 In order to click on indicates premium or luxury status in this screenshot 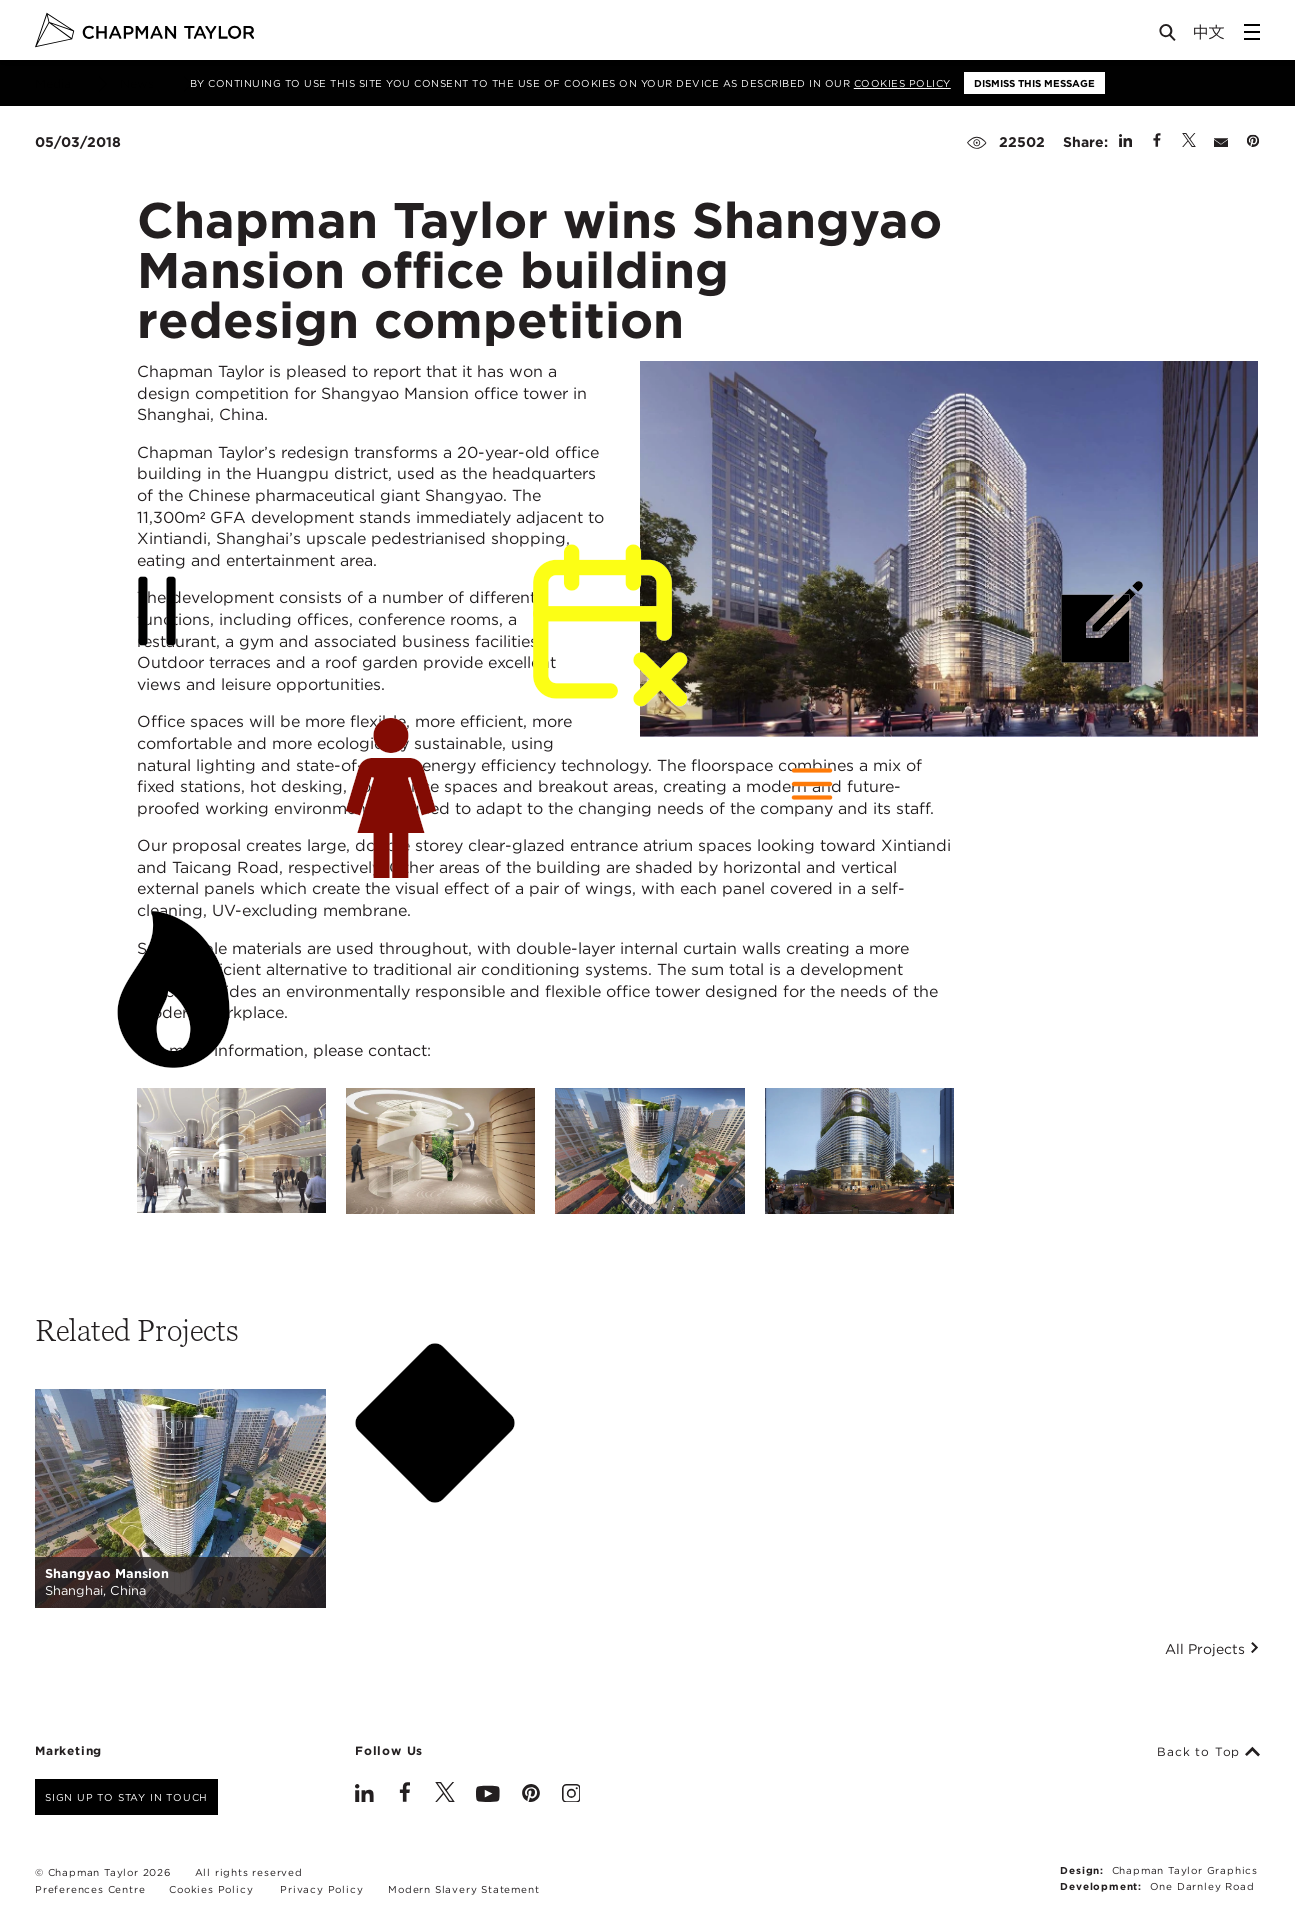, I will do `click(435, 1423)`.